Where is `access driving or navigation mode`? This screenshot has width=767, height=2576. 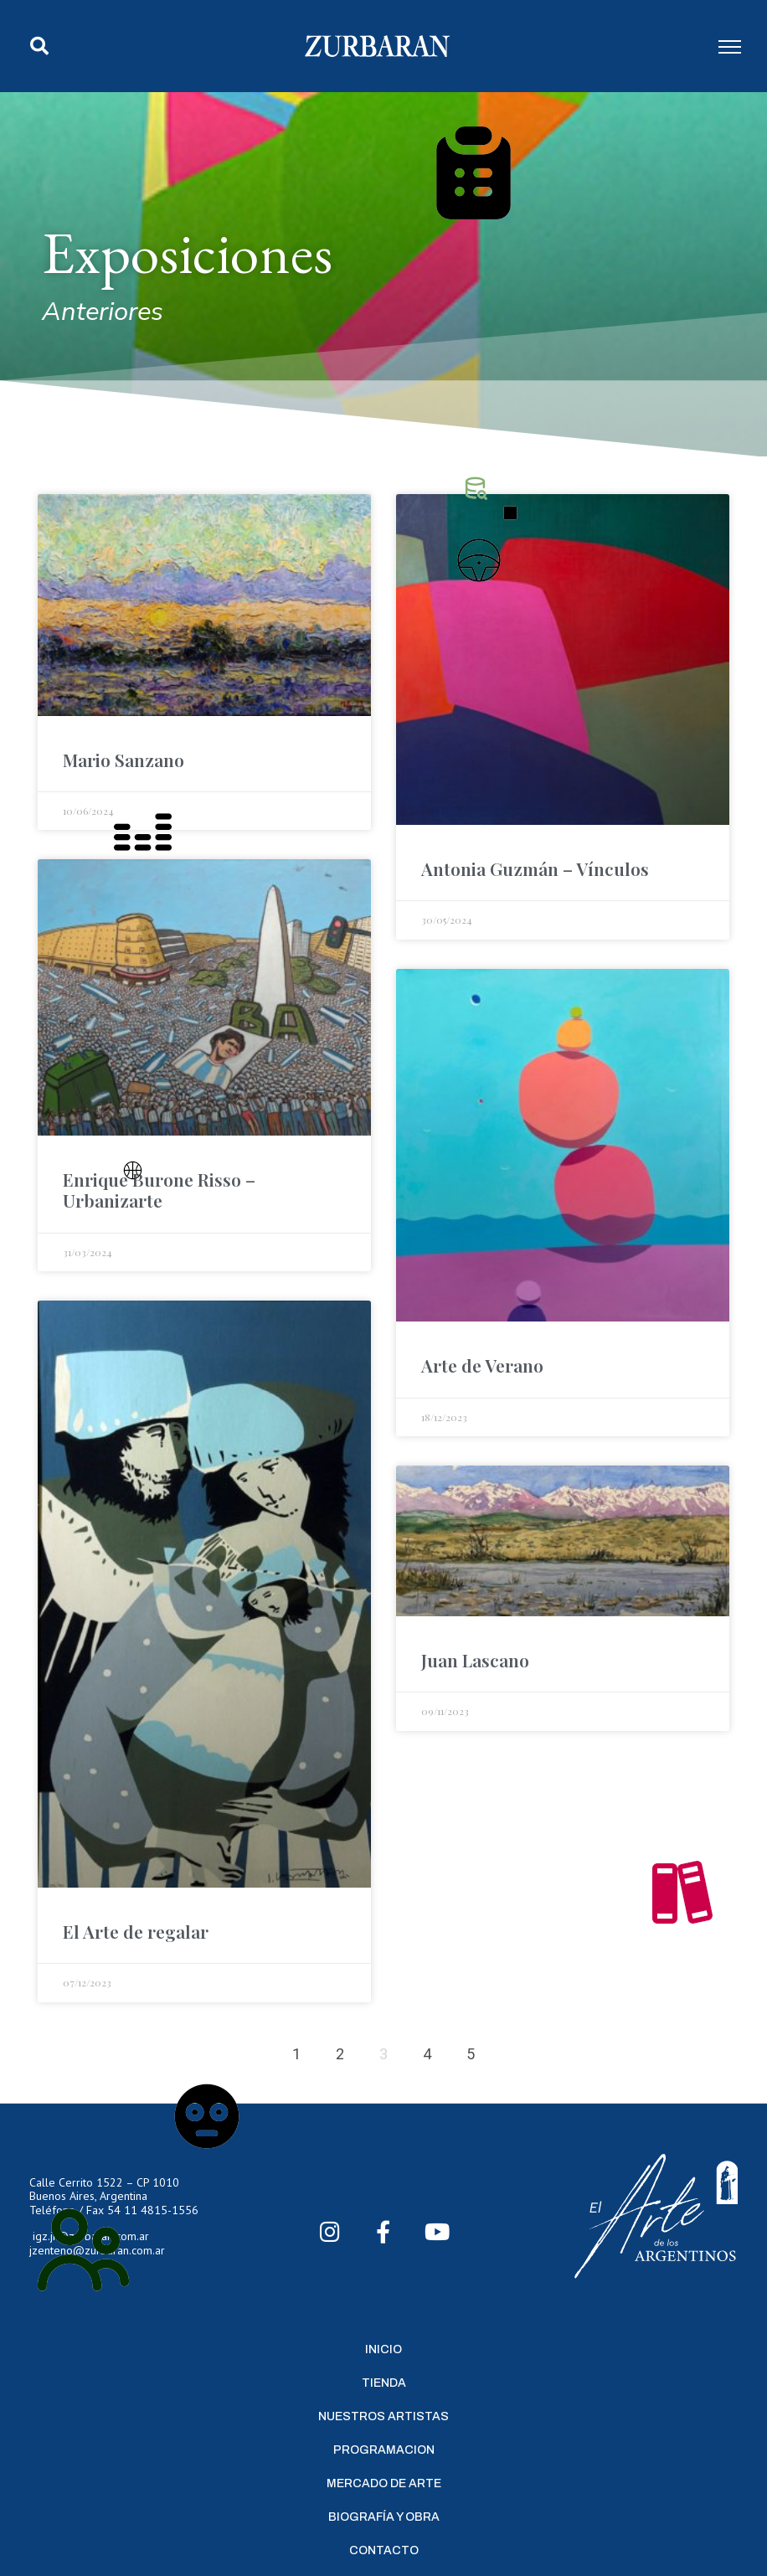 access driving or navigation mode is located at coordinates (479, 560).